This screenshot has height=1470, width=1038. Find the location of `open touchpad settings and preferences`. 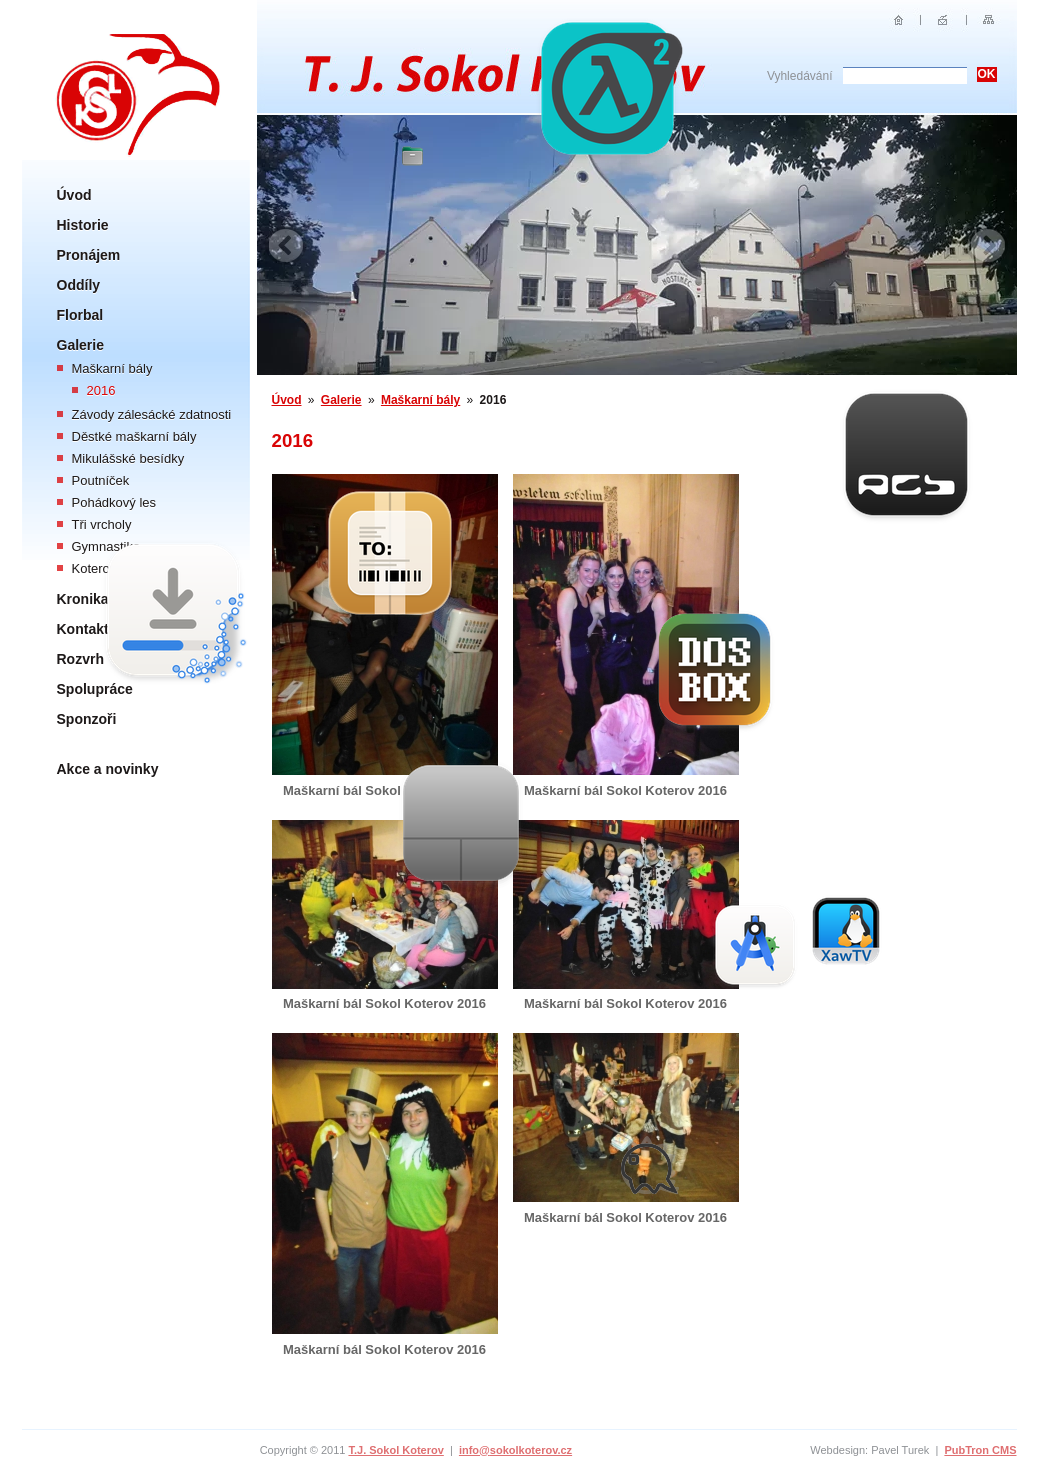

open touchpad settings and preferences is located at coordinates (461, 823).